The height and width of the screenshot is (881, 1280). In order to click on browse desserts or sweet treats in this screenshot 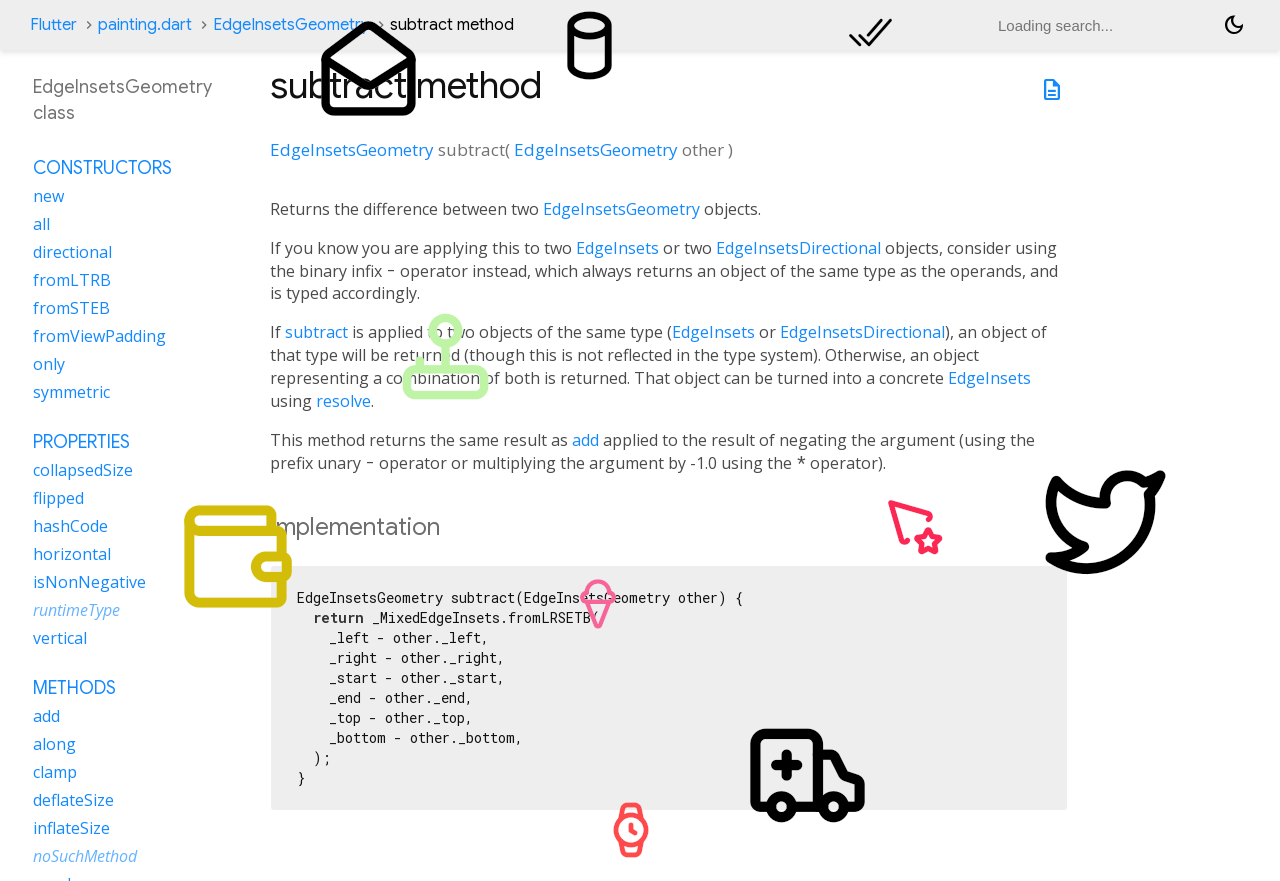, I will do `click(598, 604)`.